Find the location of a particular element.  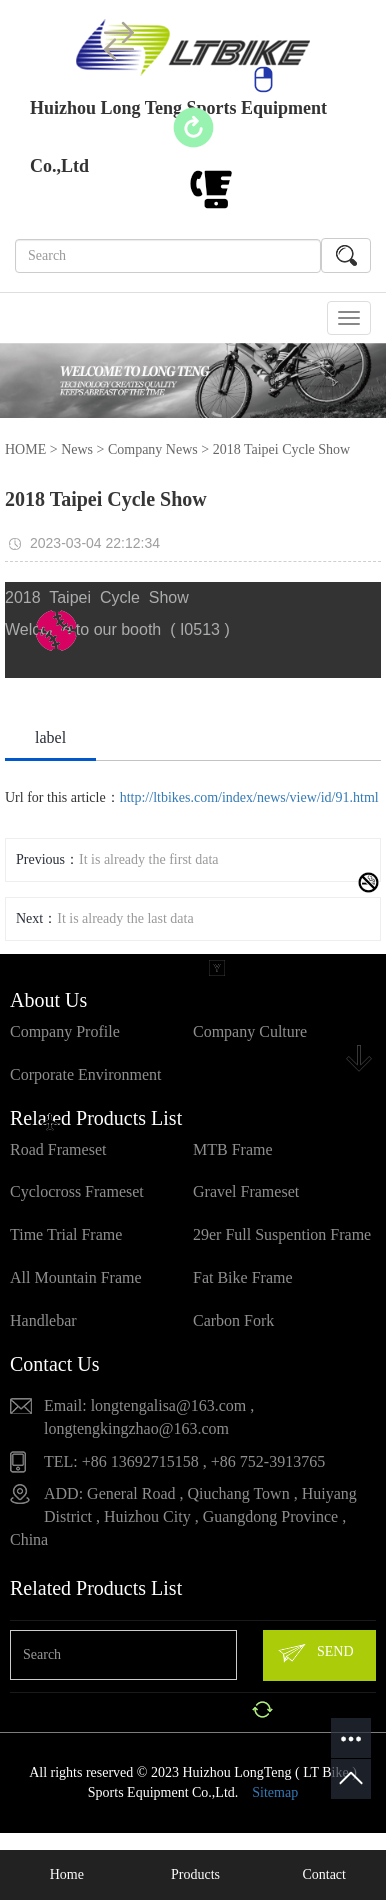

swap or exchange items is located at coordinates (119, 41).